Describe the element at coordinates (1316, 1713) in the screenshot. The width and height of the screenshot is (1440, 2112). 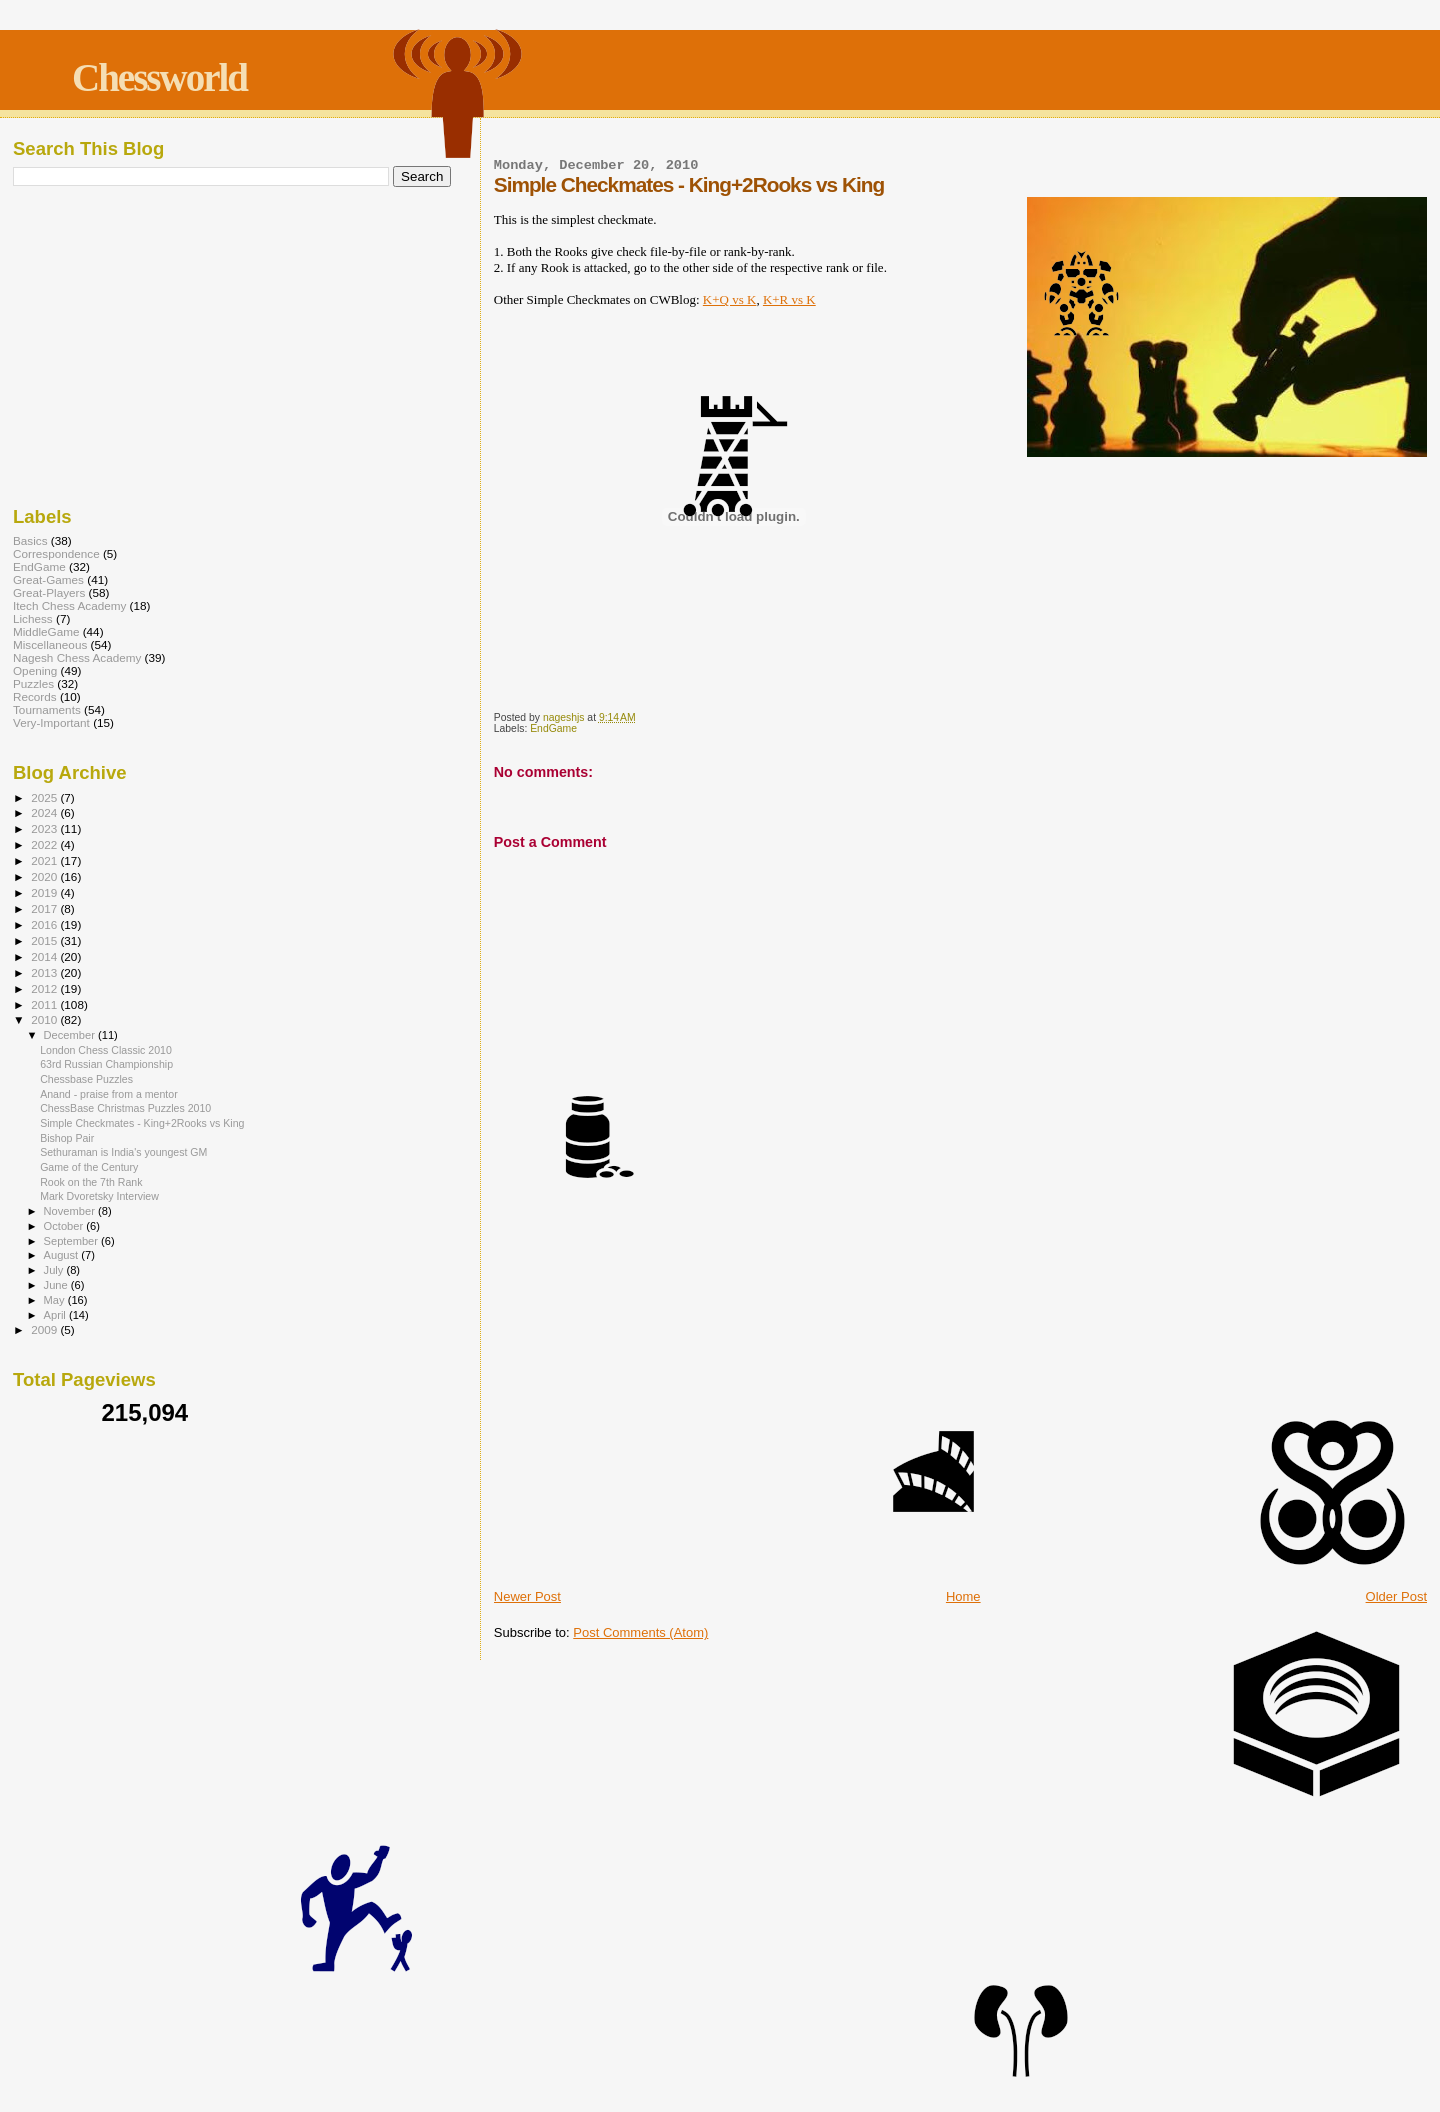
I see `access hardware or mechanical settings` at that location.